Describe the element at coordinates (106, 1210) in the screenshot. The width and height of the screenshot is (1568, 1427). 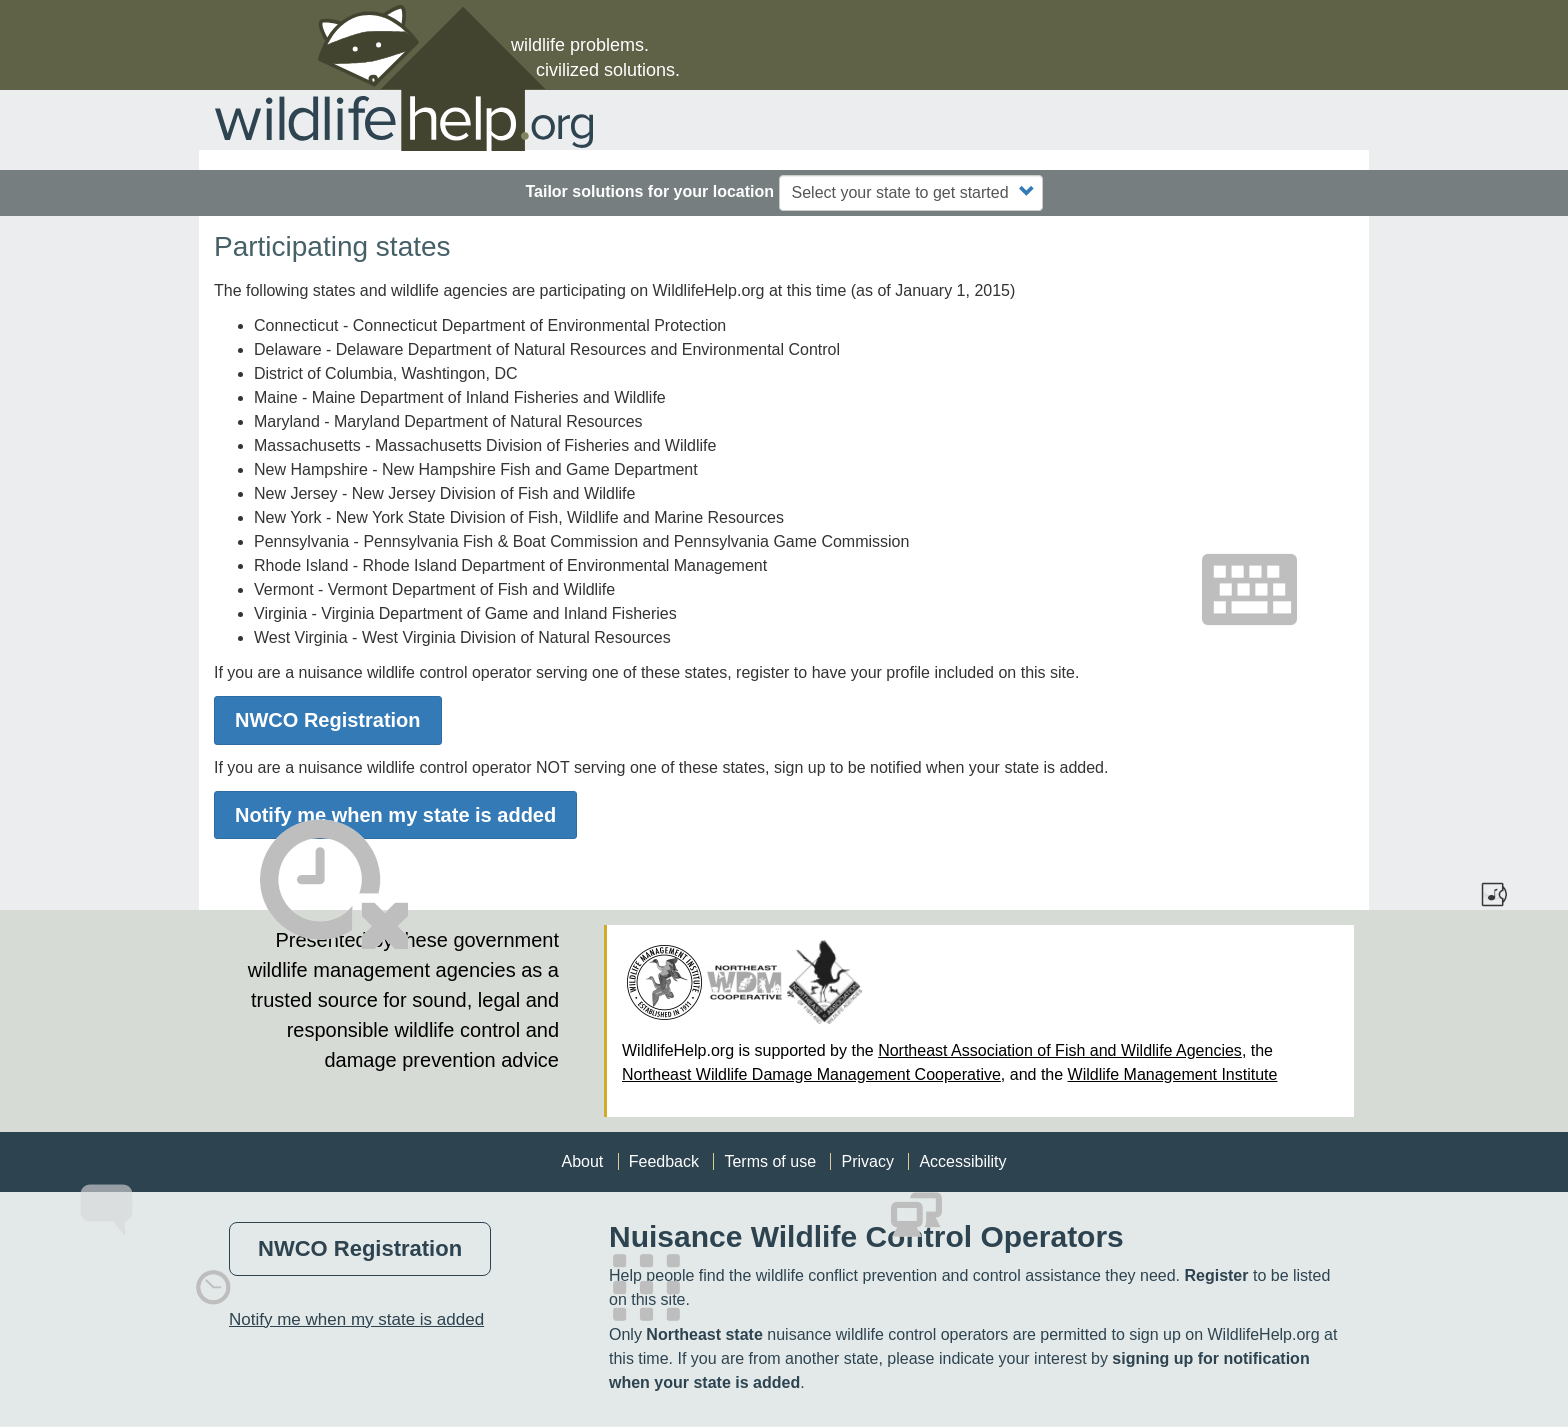
I see `indicates user is available to chat` at that location.